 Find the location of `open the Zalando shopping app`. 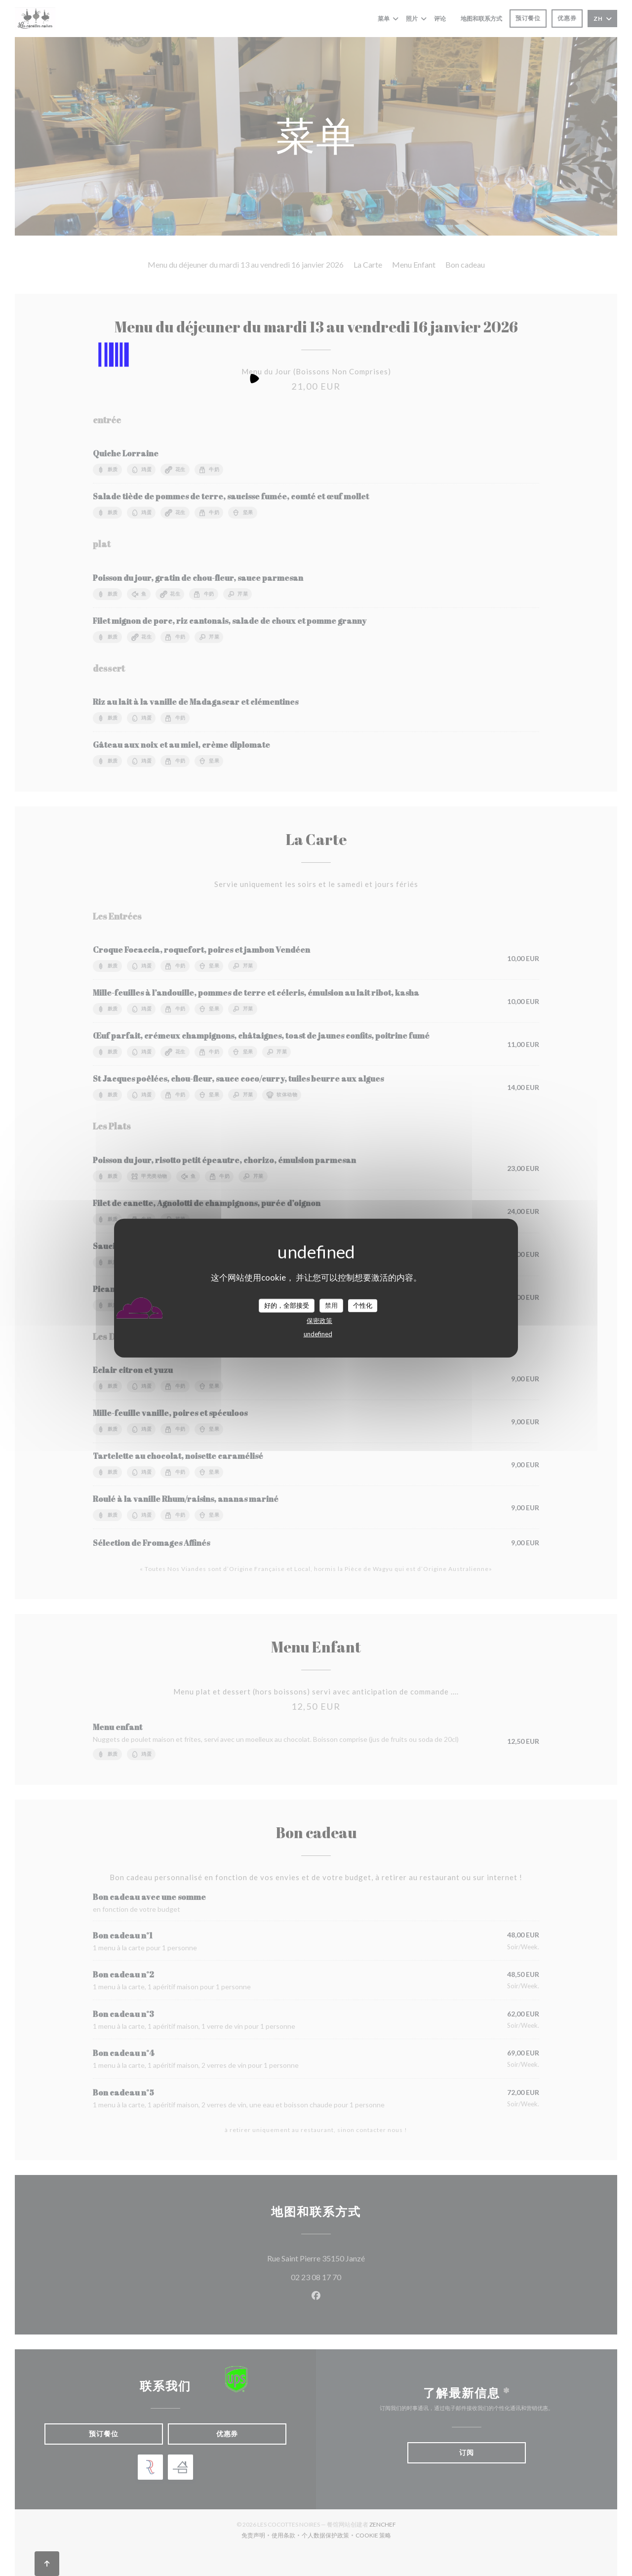

open the Zalando shopping app is located at coordinates (254, 378).